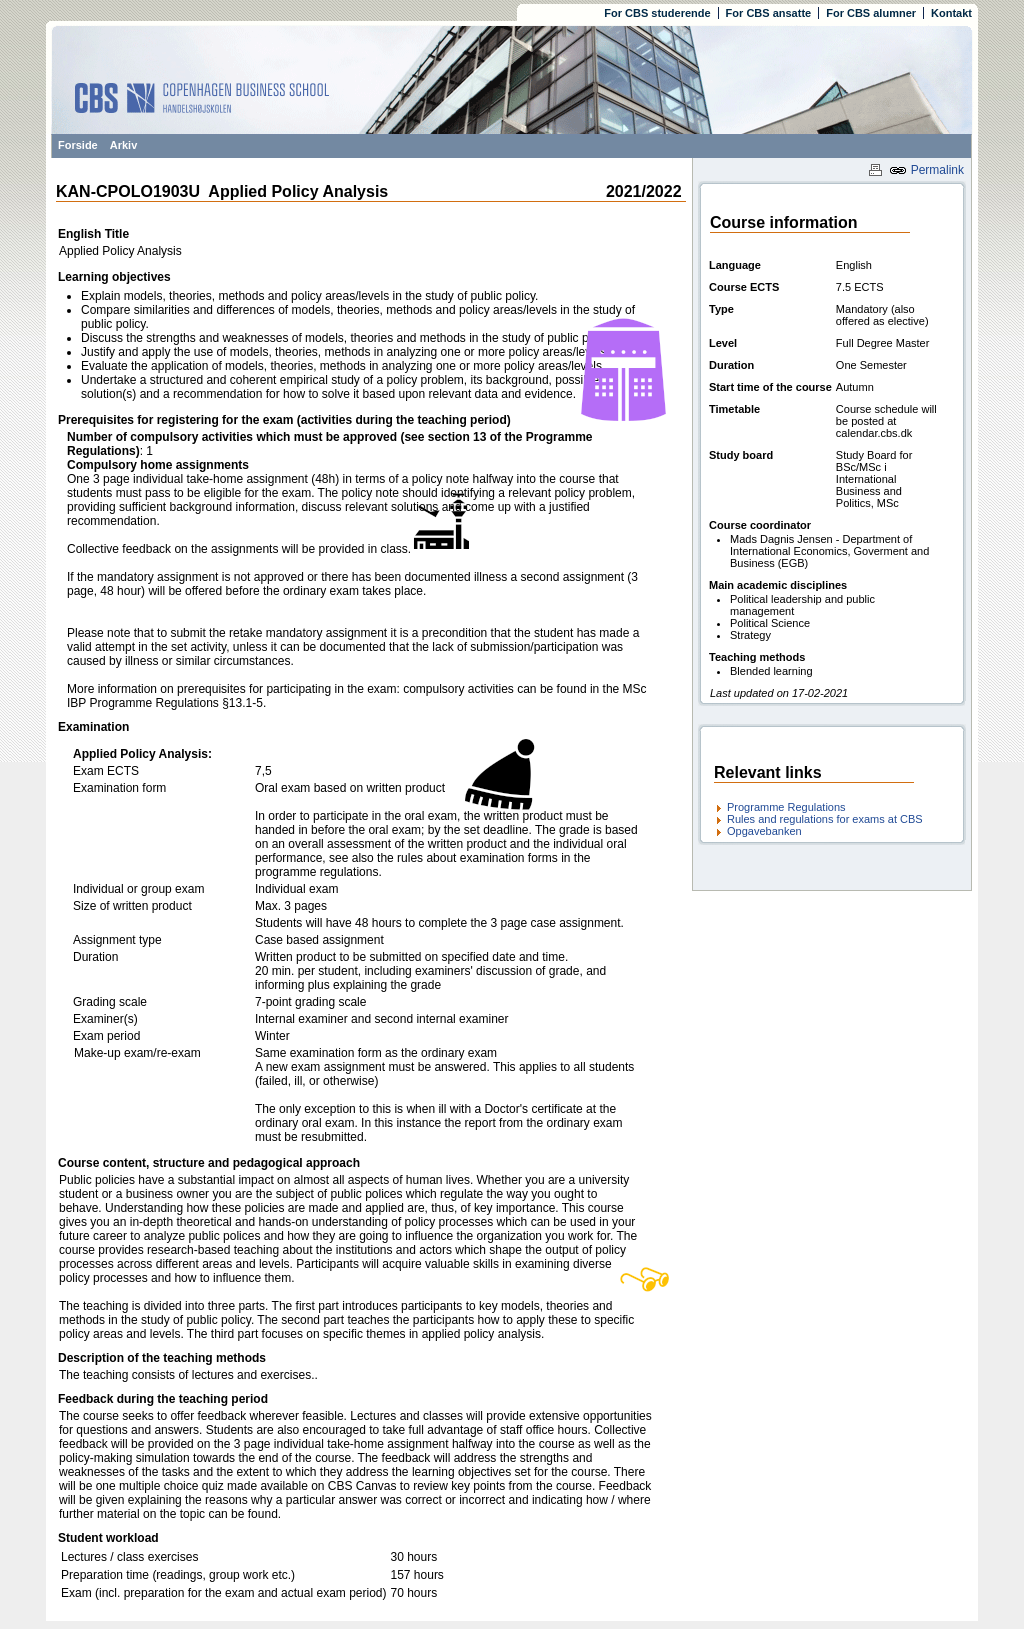 Image resolution: width=1024 pixels, height=1629 pixels. Describe the element at coordinates (441, 521) in the screenshot. I see `access airport or flight management features` at that location.